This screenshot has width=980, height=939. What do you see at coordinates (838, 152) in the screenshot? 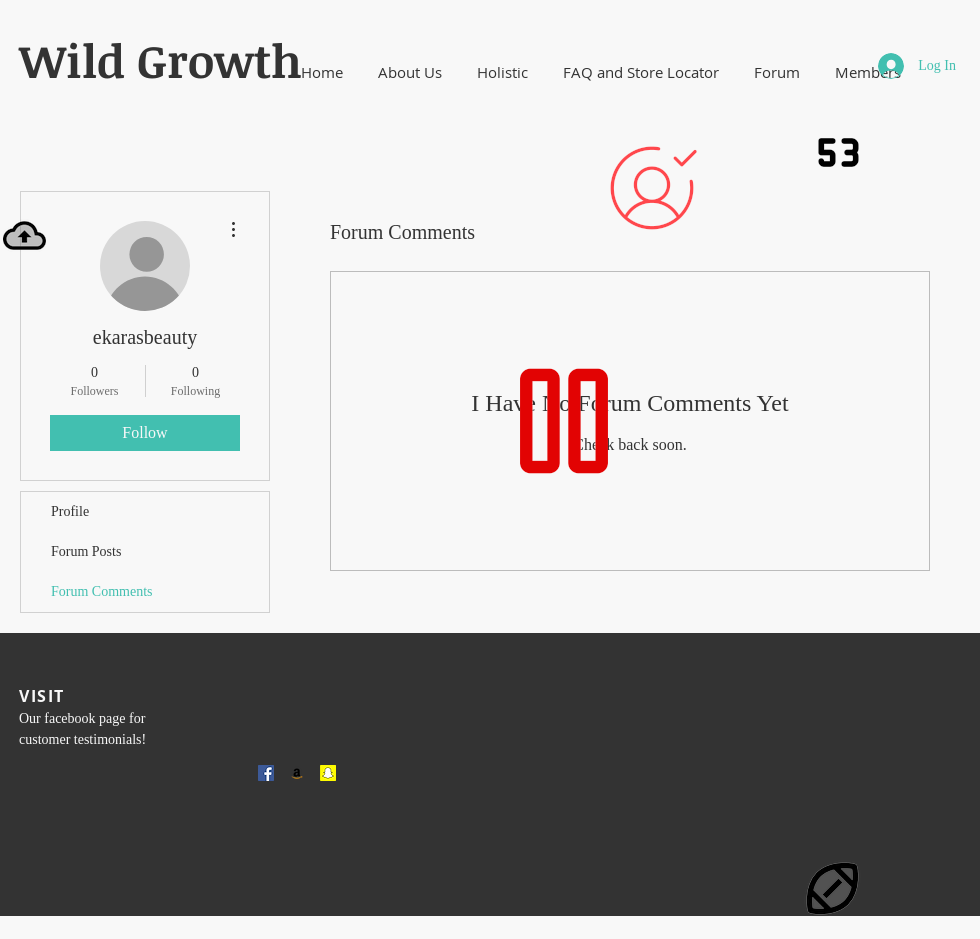
I see `displays the number 53 as a label or counter` at bounding box center [838, 152].